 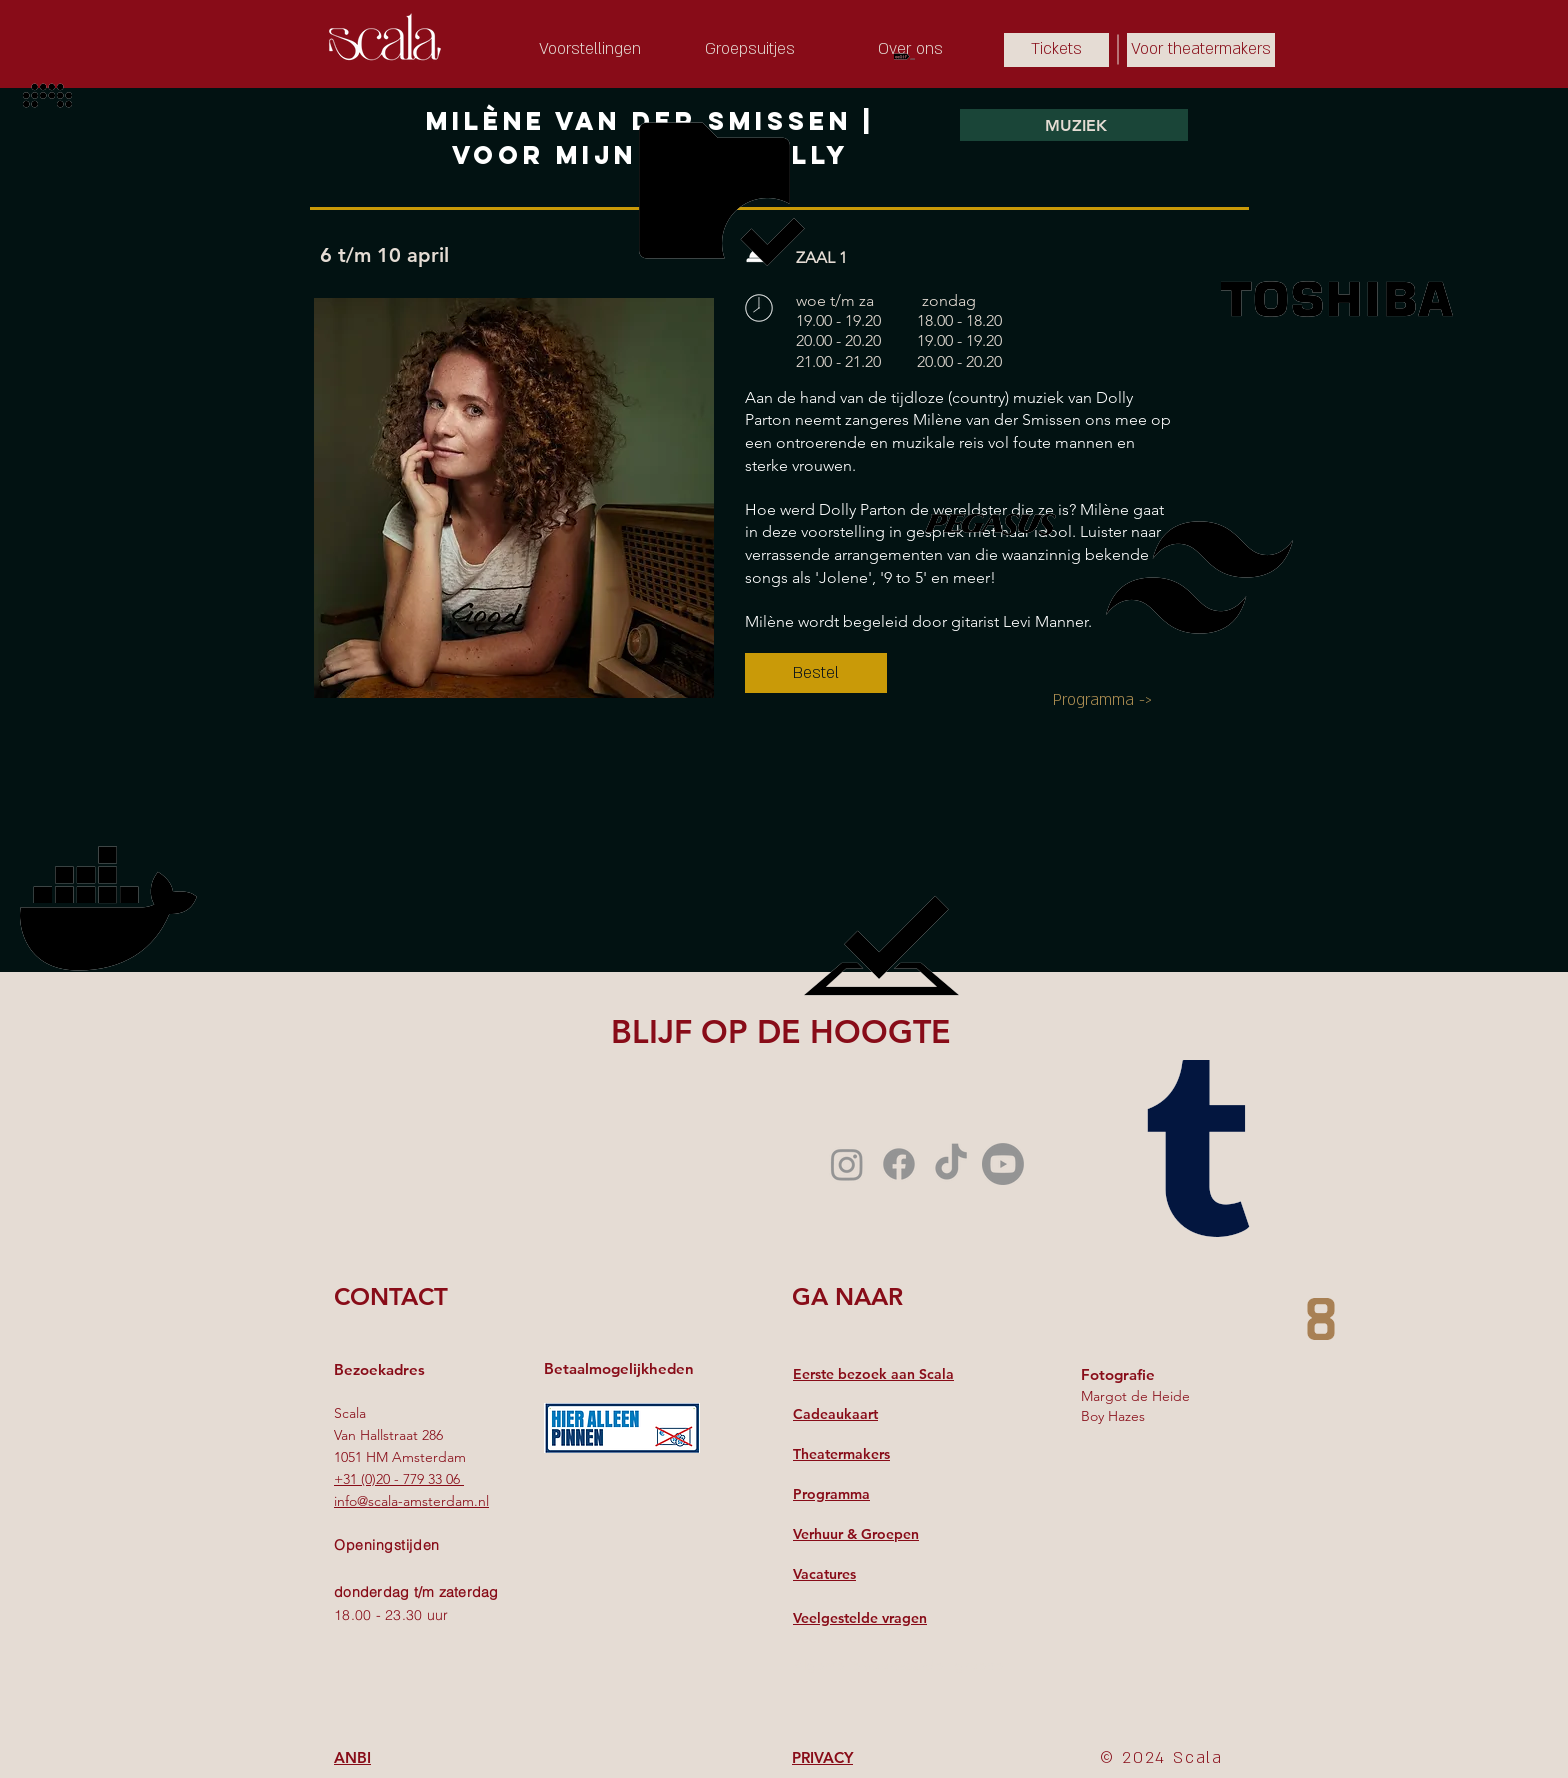 What do you see at coordinates (108, 908) in the screenshot?
I see `docker container platform logo` at bounding box center [108, 908].